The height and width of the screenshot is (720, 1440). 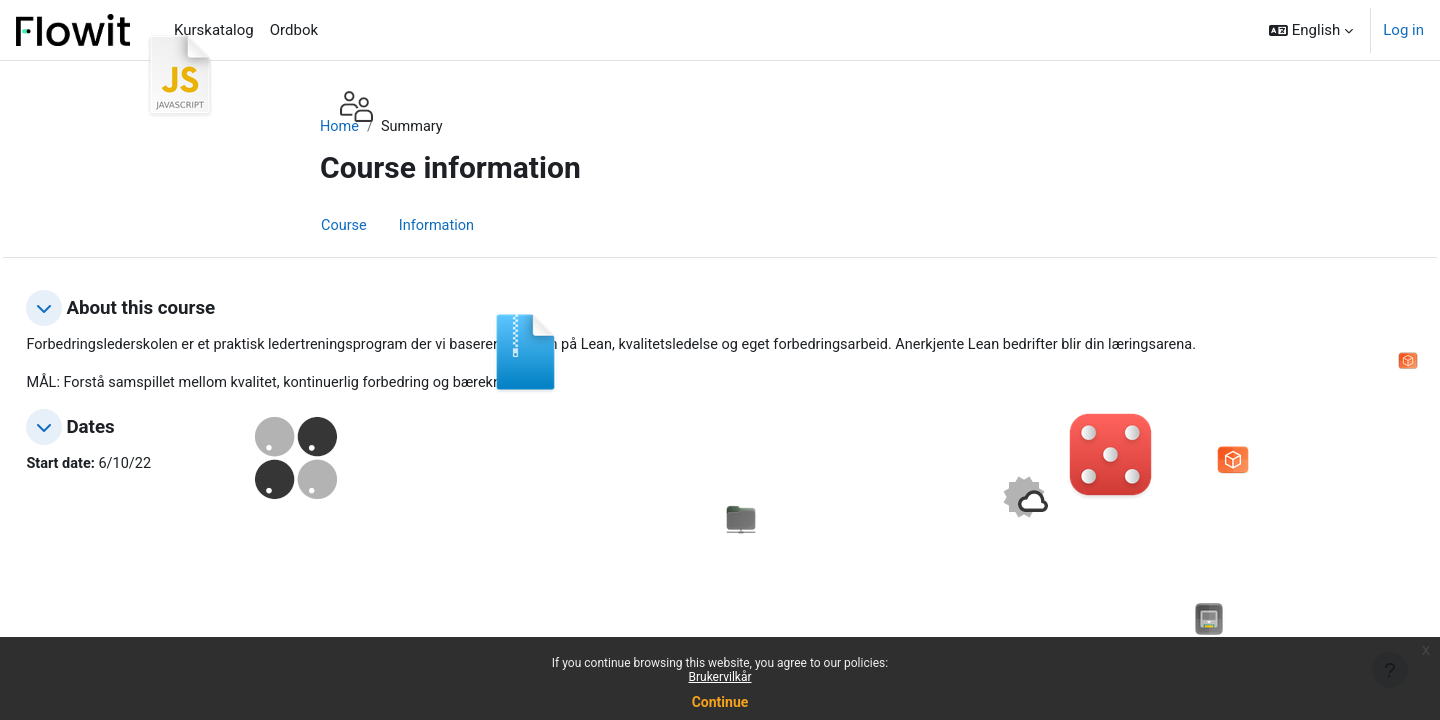 What do you see at coordinates (1209, 619) in the screenshot?
I see `sega genesis ROM file` at bounding box center [1209, 619].